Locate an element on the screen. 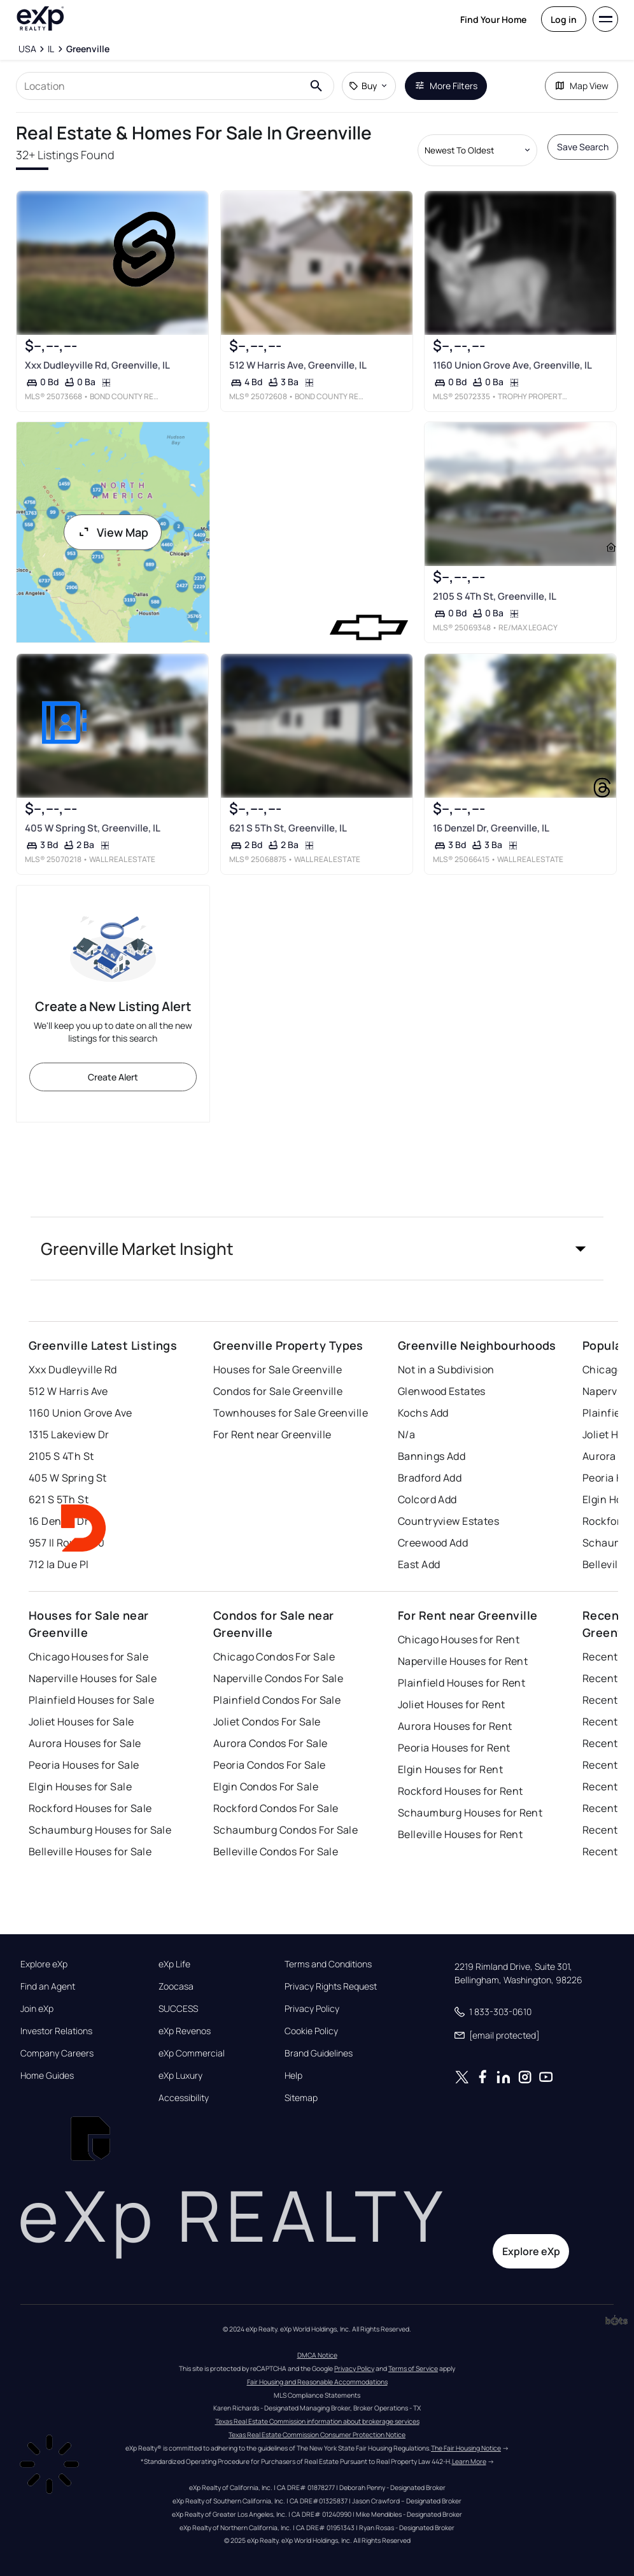 This screenshot has width=634, height=2576. bots platform logo is located at coordinates (616, 2321).